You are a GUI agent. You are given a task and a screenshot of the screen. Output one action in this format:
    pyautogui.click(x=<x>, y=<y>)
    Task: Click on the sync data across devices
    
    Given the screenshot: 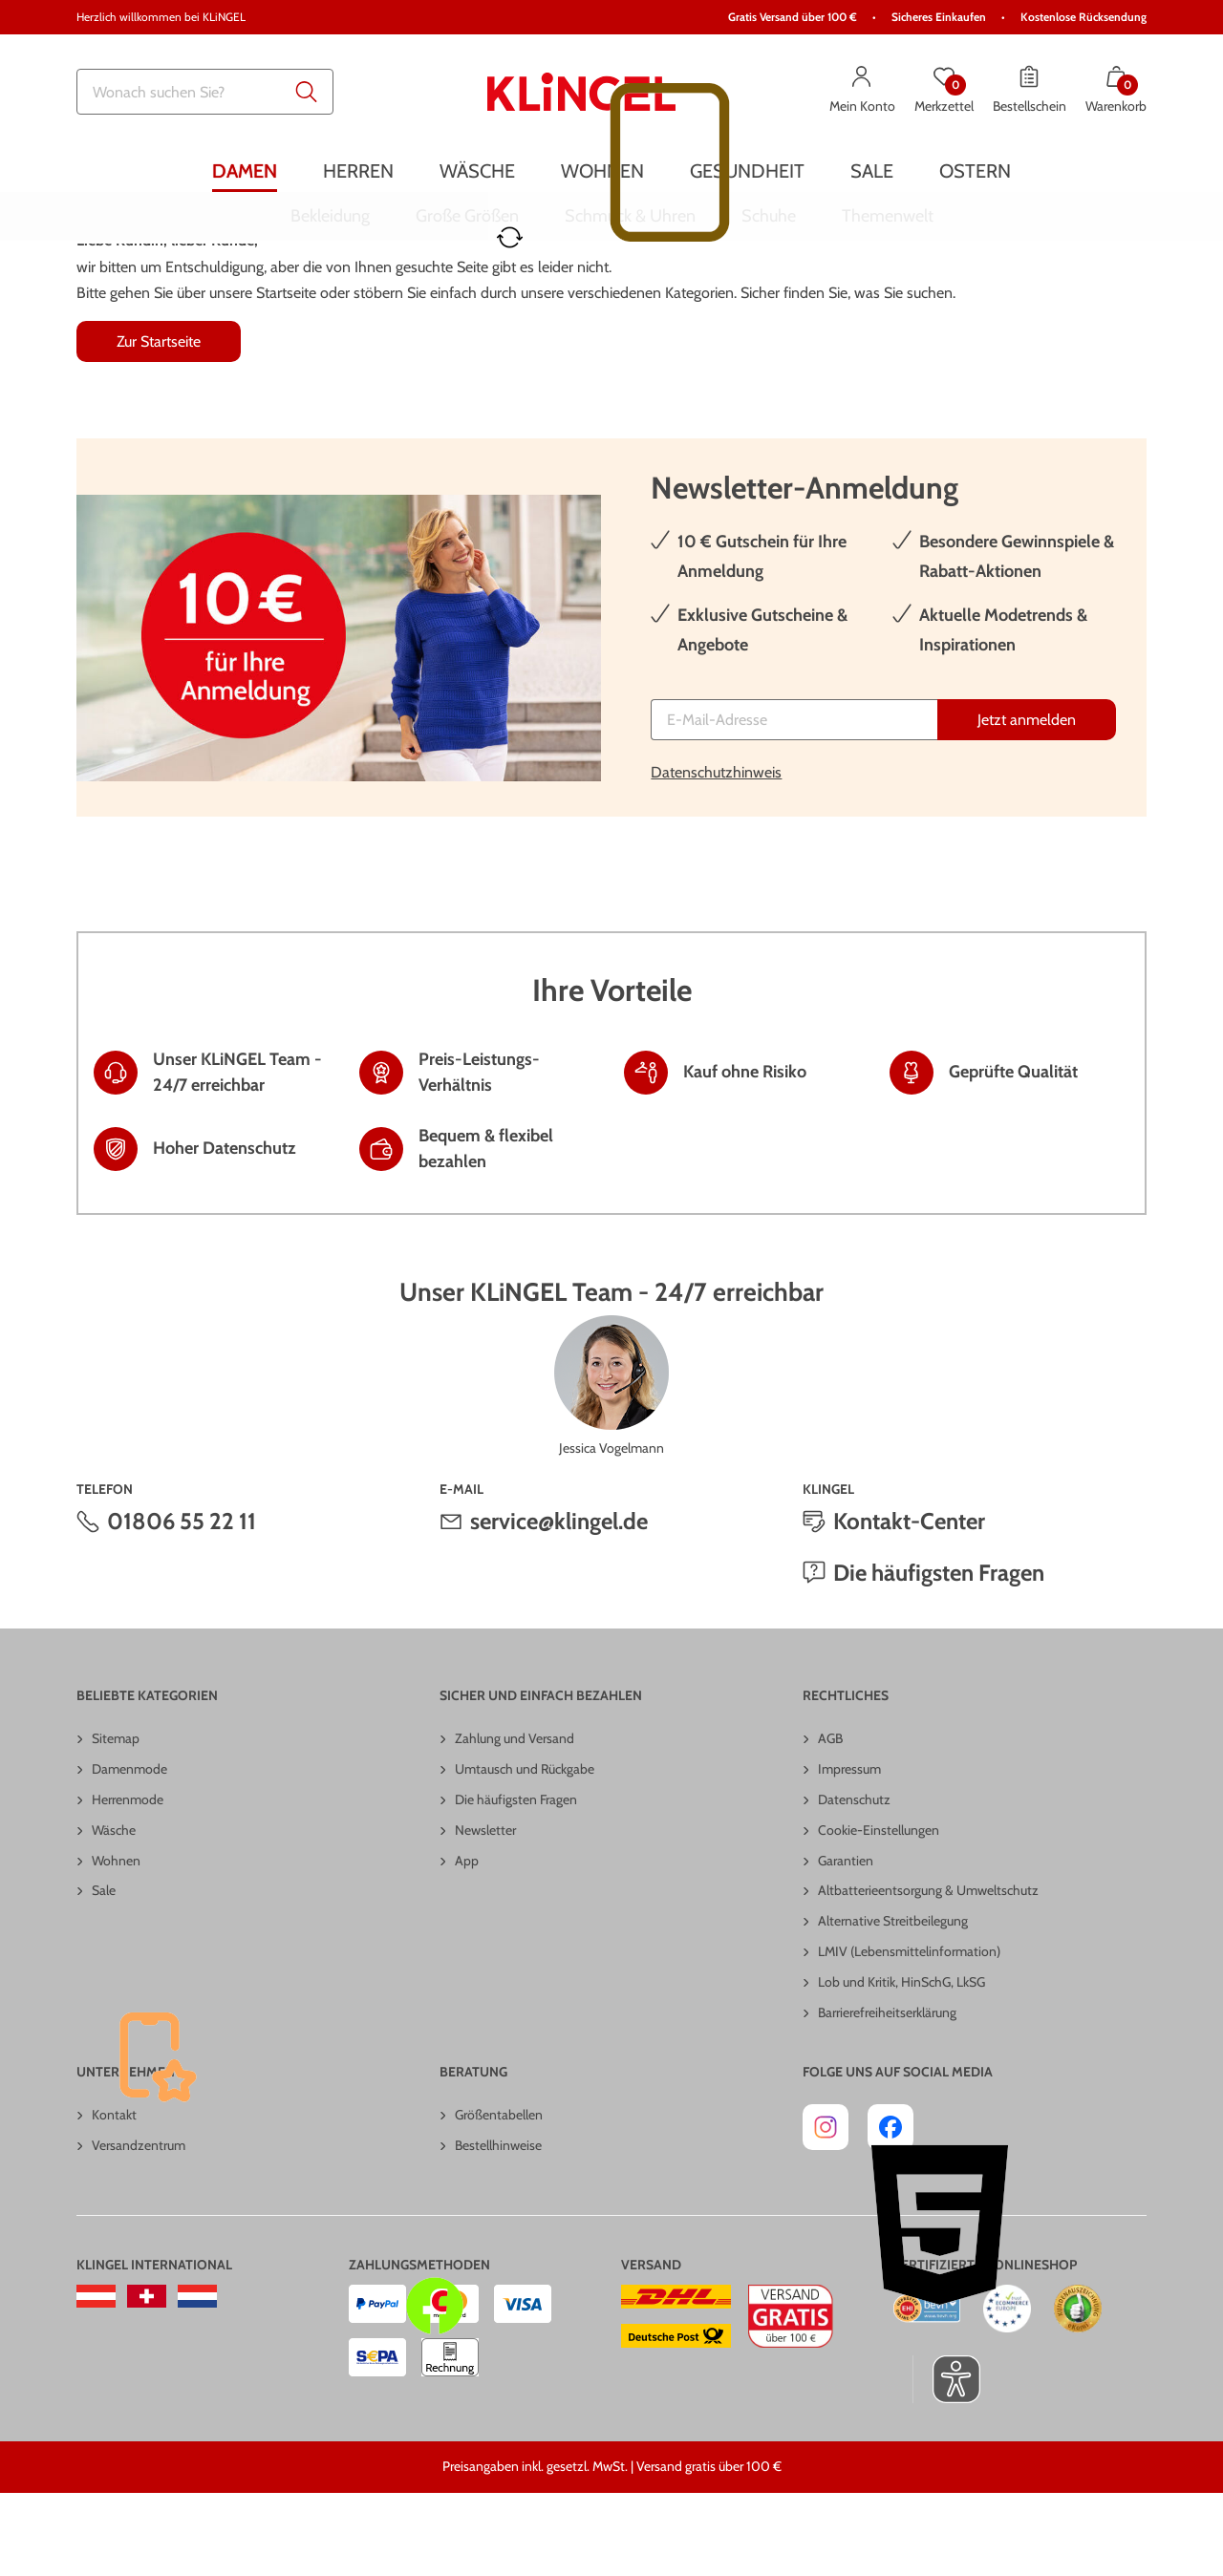 What is the action you would take?
    pyautogui.click(x=509, y=237)
    